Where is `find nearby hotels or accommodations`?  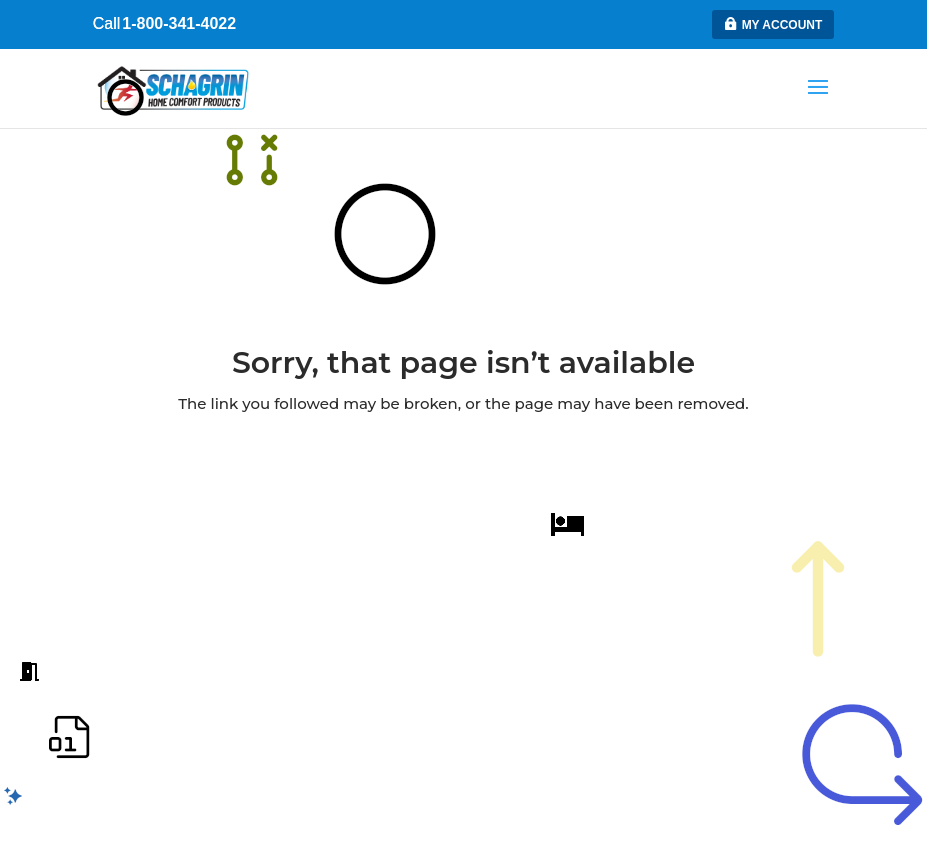
find nearby hotels or accommodations is located at coordinates (568, 524).